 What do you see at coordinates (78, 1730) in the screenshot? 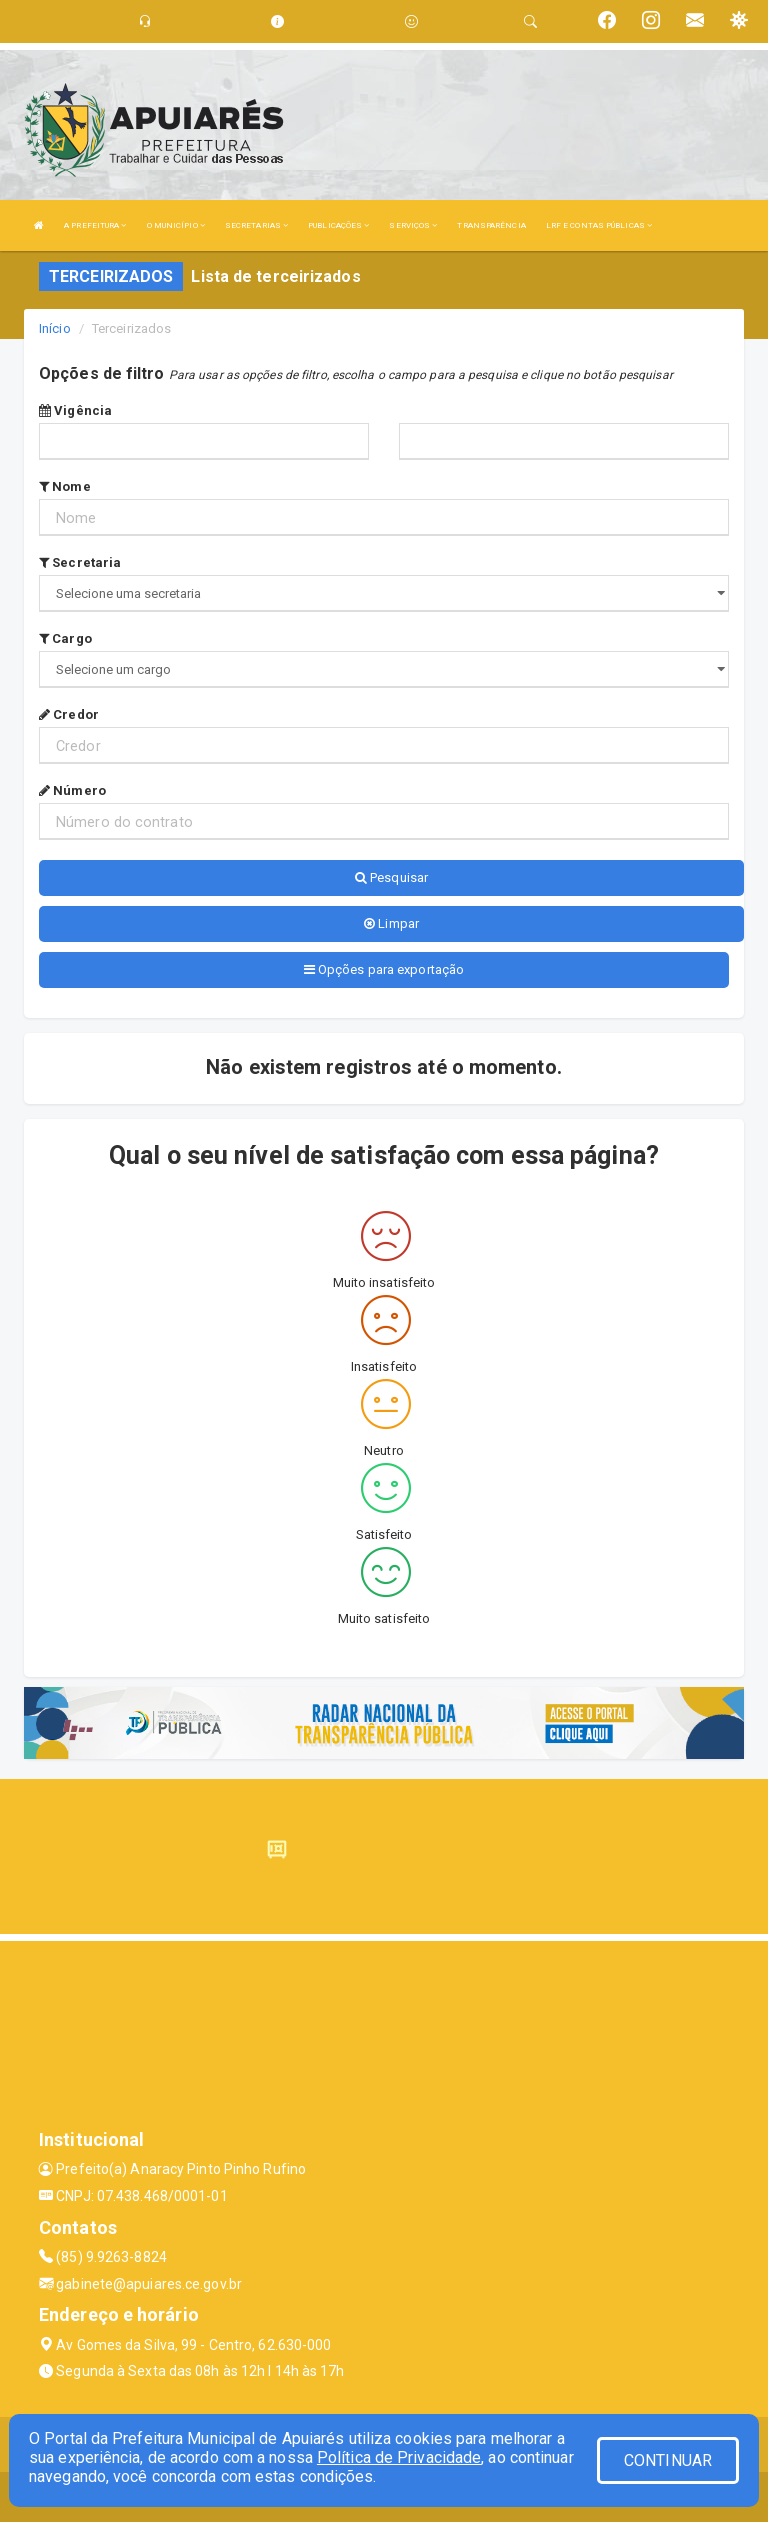
I see `visit have i been pwned website` at bounding box center [78, 1730].